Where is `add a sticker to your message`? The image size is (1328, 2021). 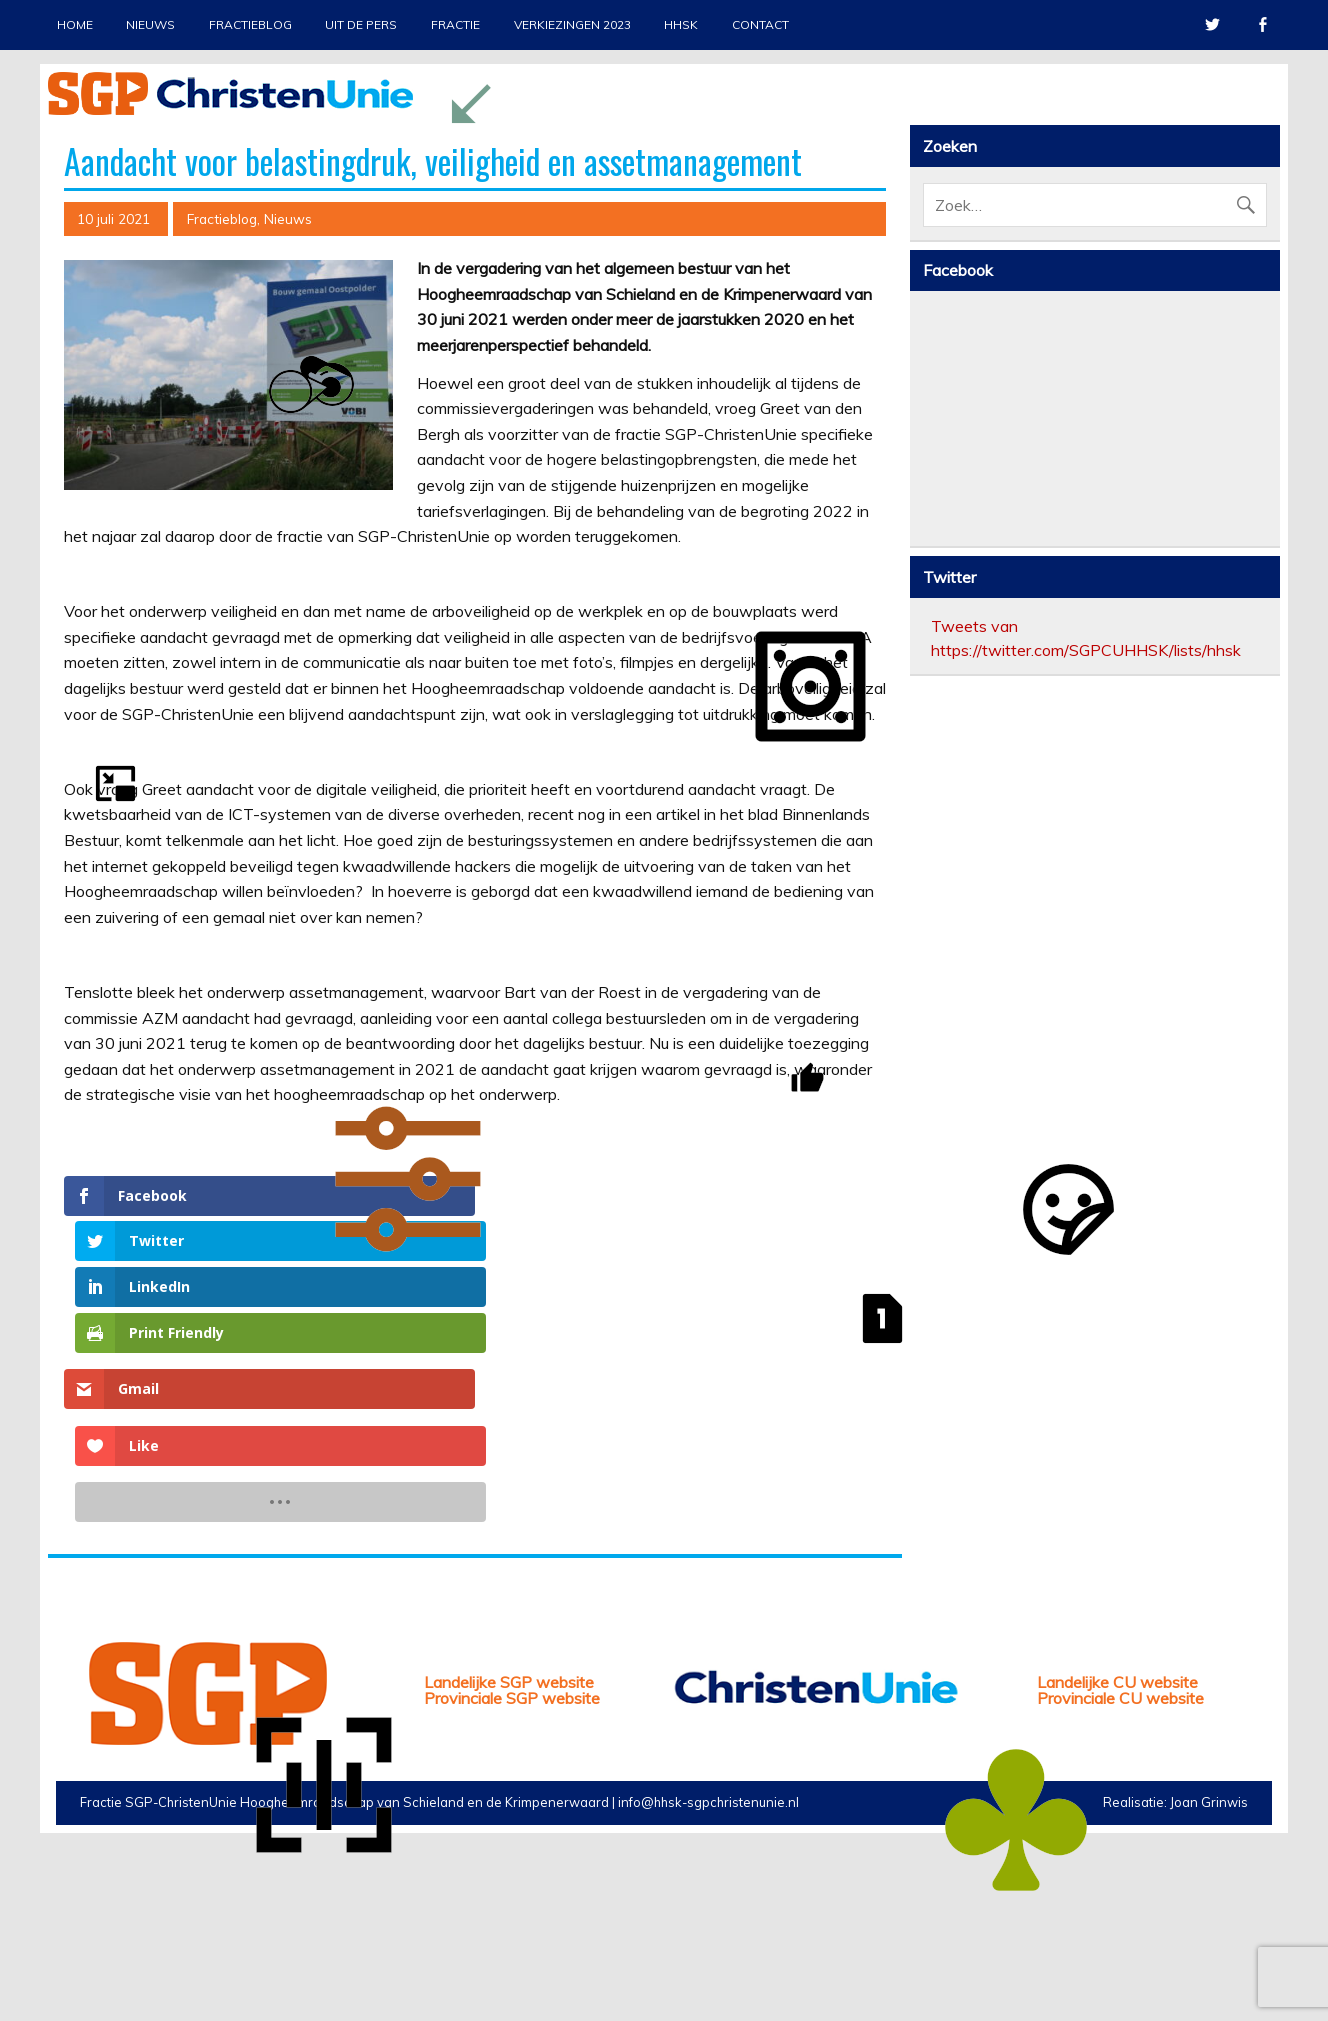 add a sticker to your message is located at coordinates (1068, 1209).